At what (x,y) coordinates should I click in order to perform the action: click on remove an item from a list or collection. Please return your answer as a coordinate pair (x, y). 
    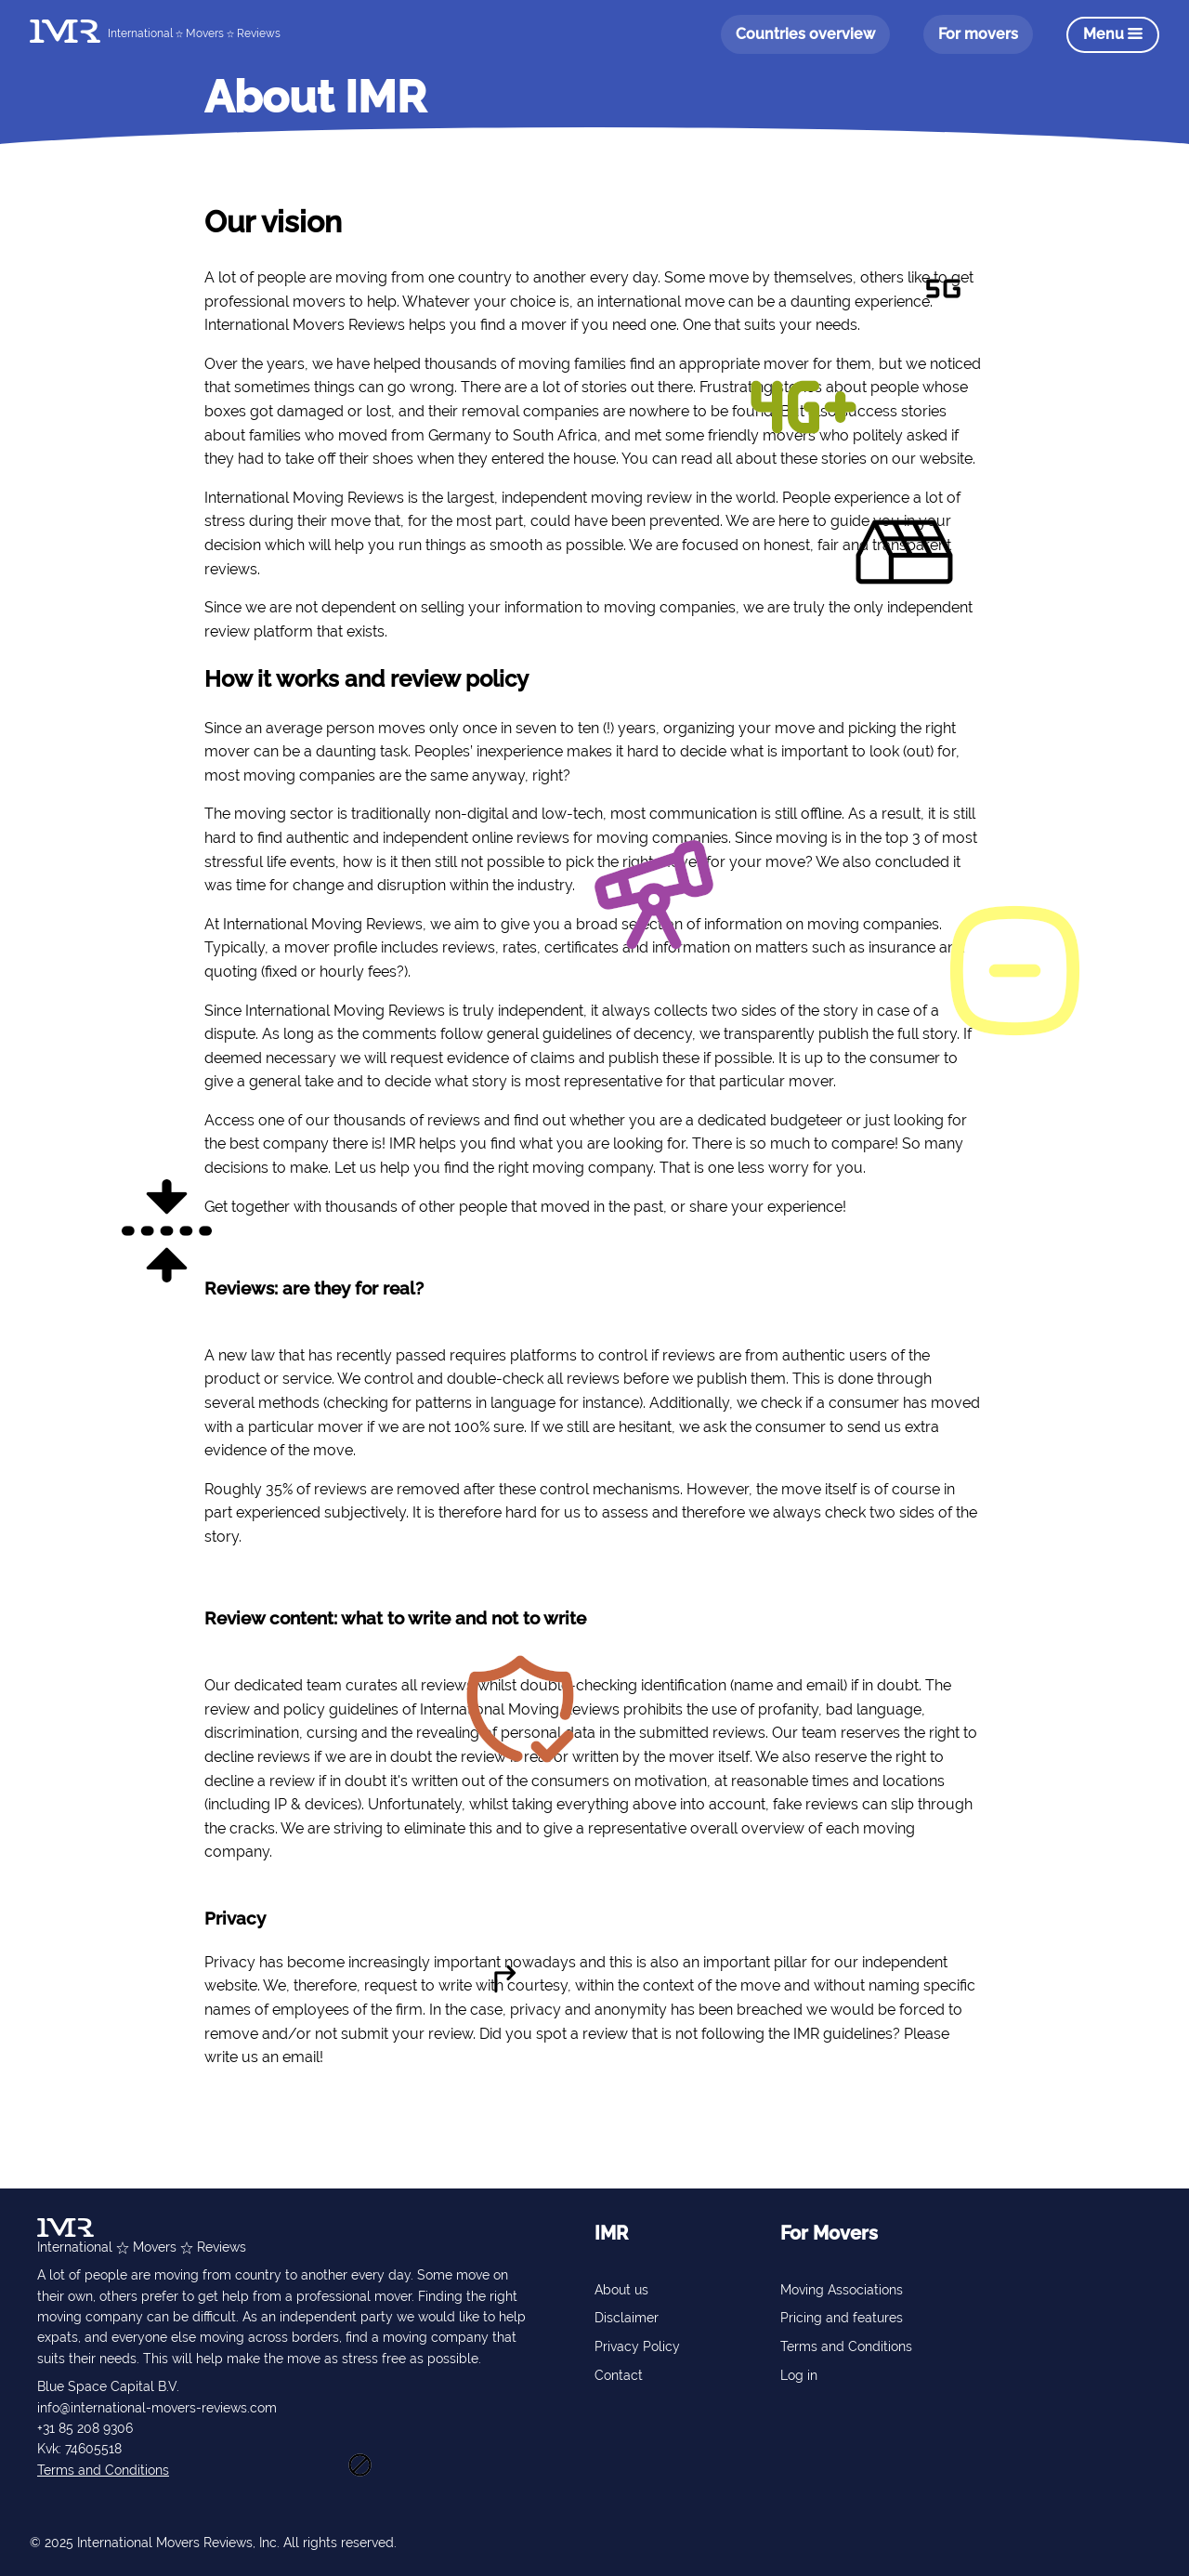
    Looking at the image, I should click on (1014, 970).